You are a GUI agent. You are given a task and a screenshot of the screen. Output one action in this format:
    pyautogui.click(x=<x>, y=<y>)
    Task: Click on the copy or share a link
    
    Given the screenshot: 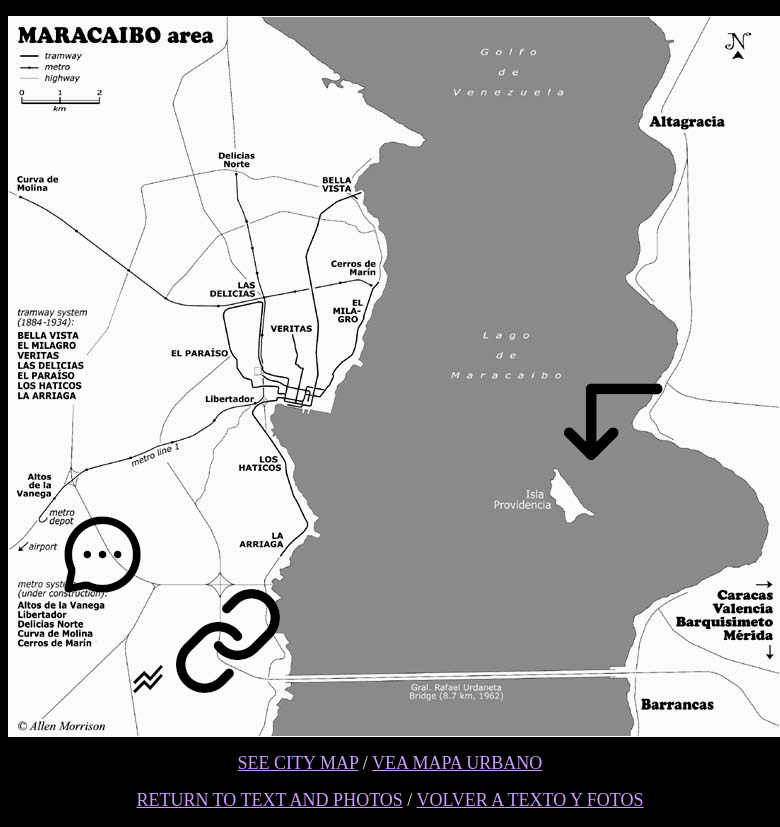 What is the action you would take?
    pyautogui.click(x=228, y=641)
    